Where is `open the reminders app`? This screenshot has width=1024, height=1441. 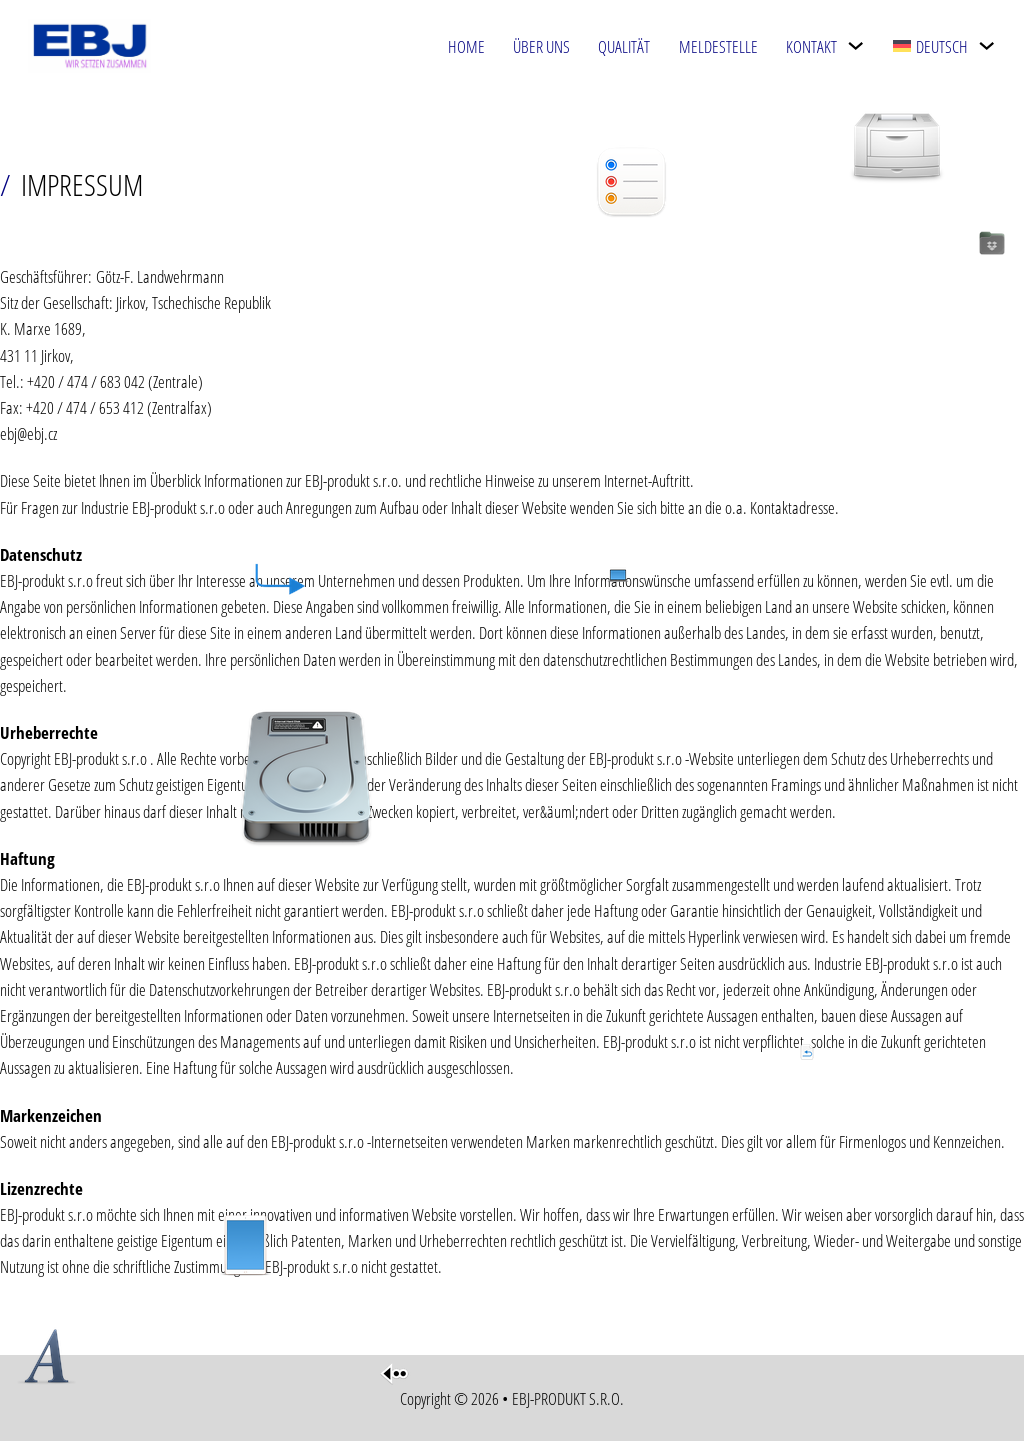
open the reminders app is located at coordinates (631, 181).